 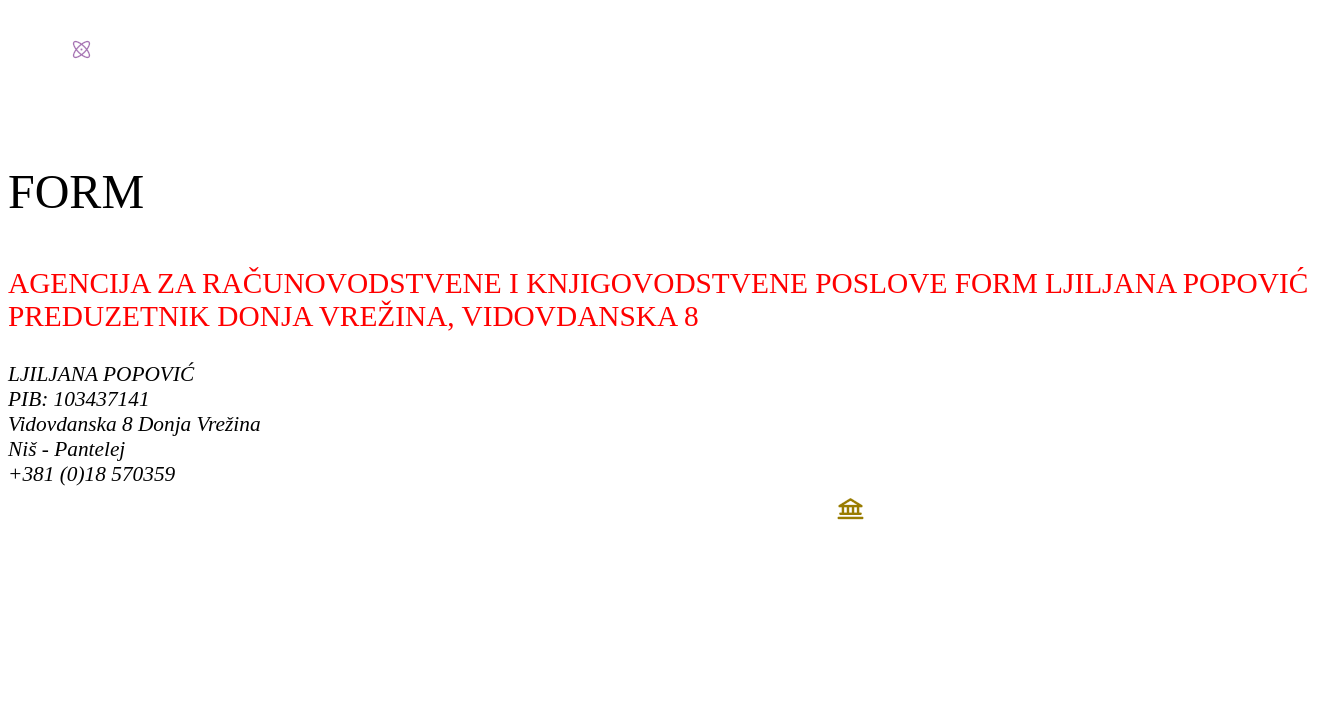 What do you see at coordinates (81, 49) in the screenshot?
I see `access science or chemistry features` at bounding box center [81, 49].